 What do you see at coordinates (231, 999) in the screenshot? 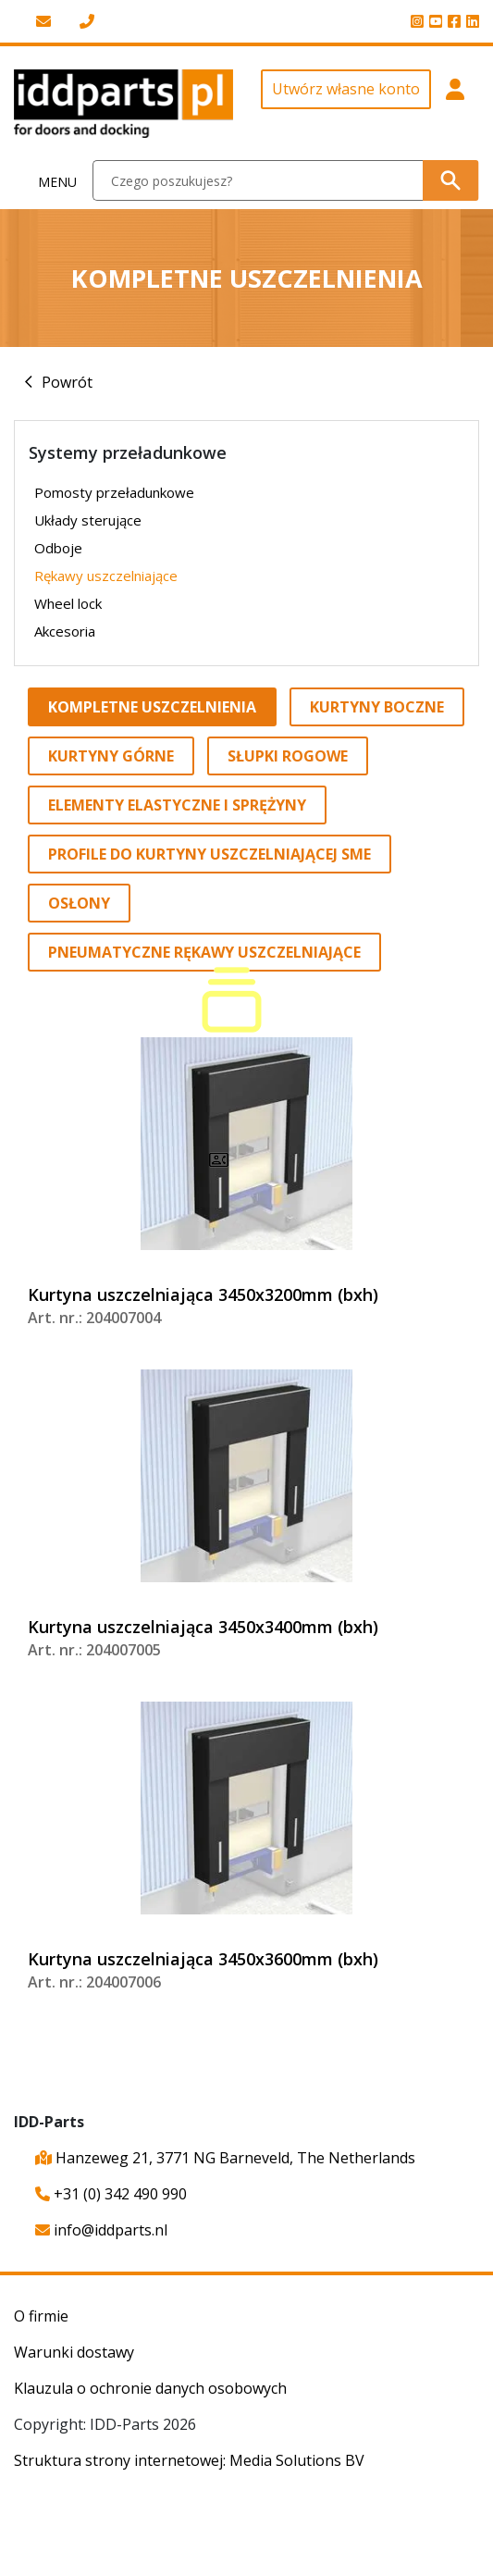
I see `view stacked cards or layers` at bounding box center [231, 999].